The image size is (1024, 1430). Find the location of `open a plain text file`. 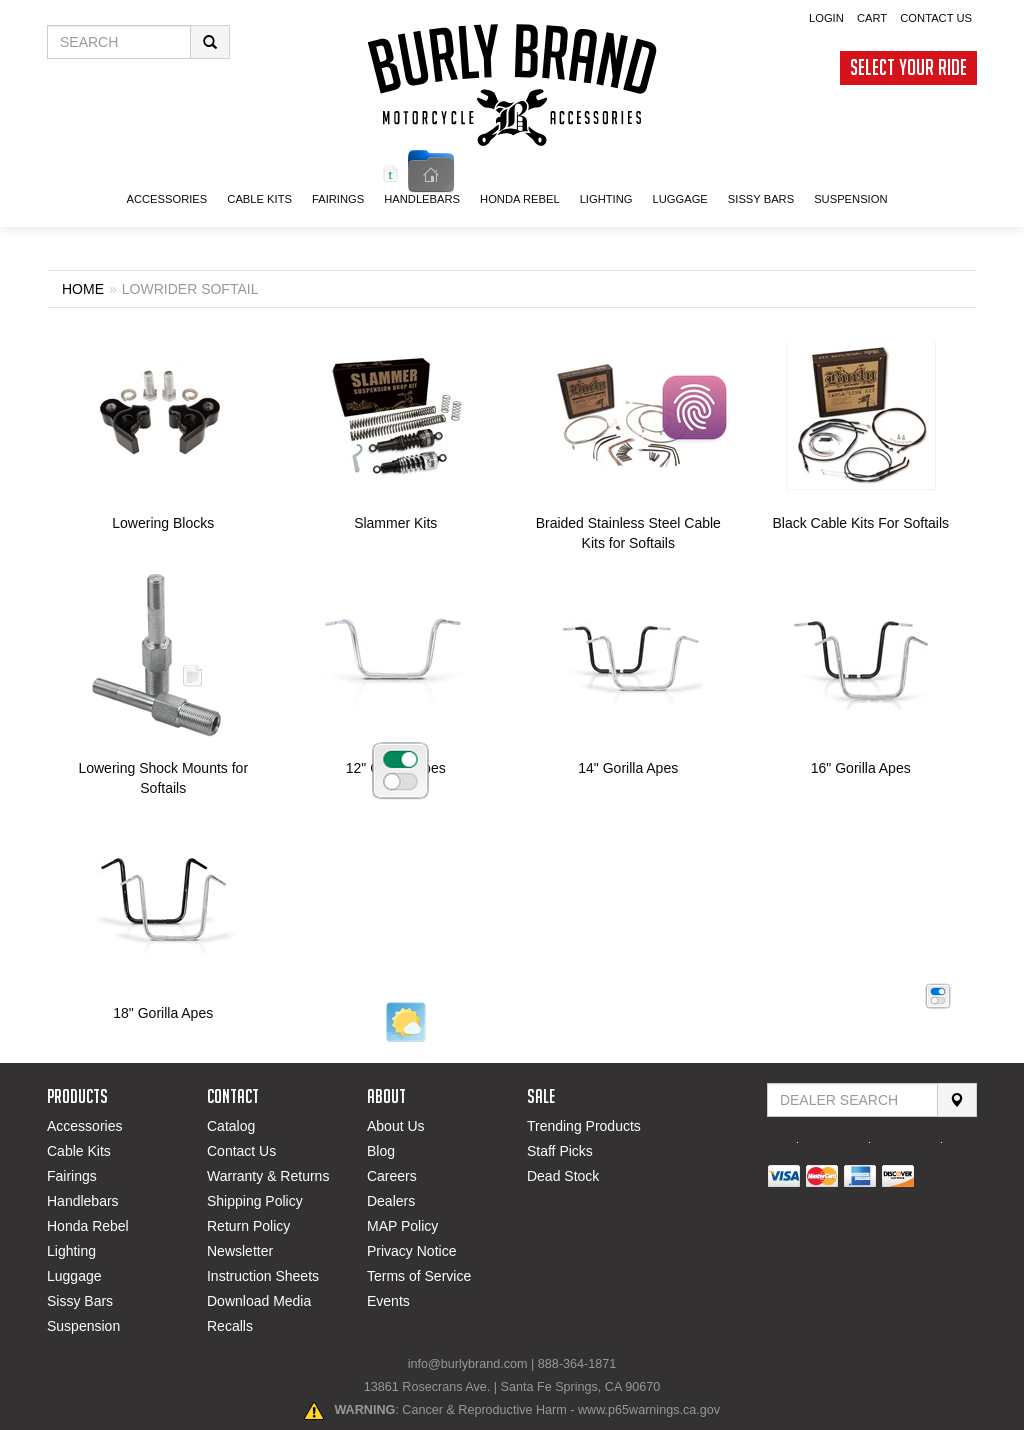

open a plain text file is located at coordinates (192, 675).